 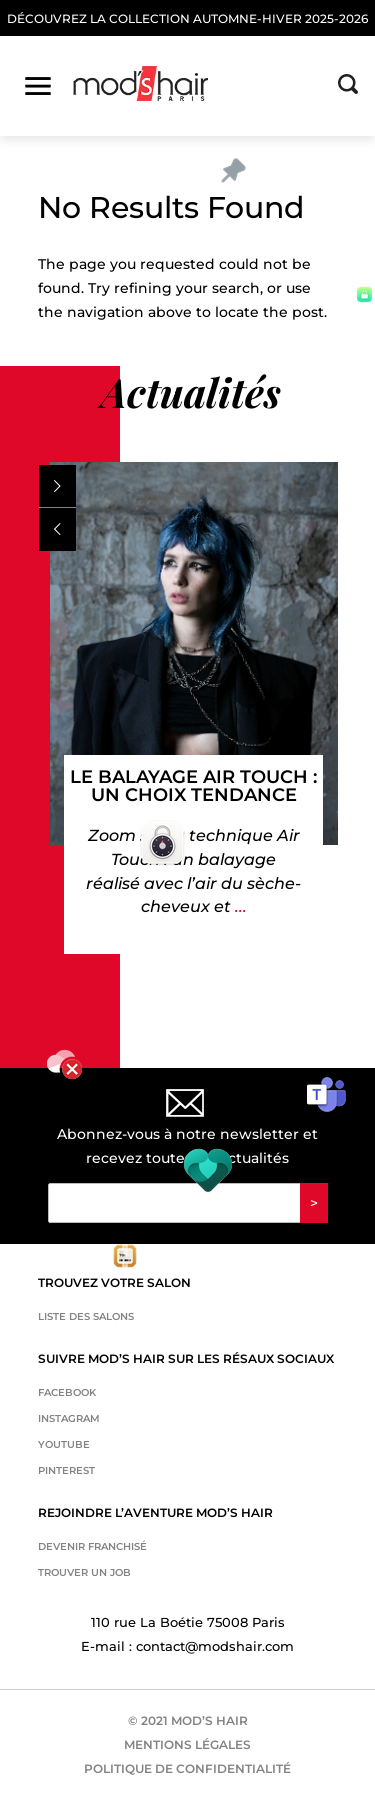 I want to click on pin an item to keep it visible, so click(x=234, y=170).